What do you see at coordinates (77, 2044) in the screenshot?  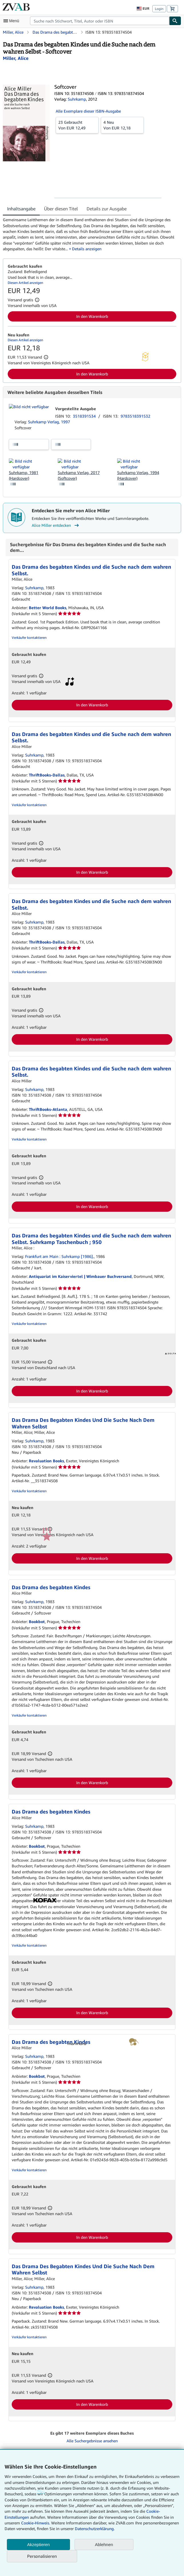 I see `Mahindra company logo` at bounding box center [77, 2044].